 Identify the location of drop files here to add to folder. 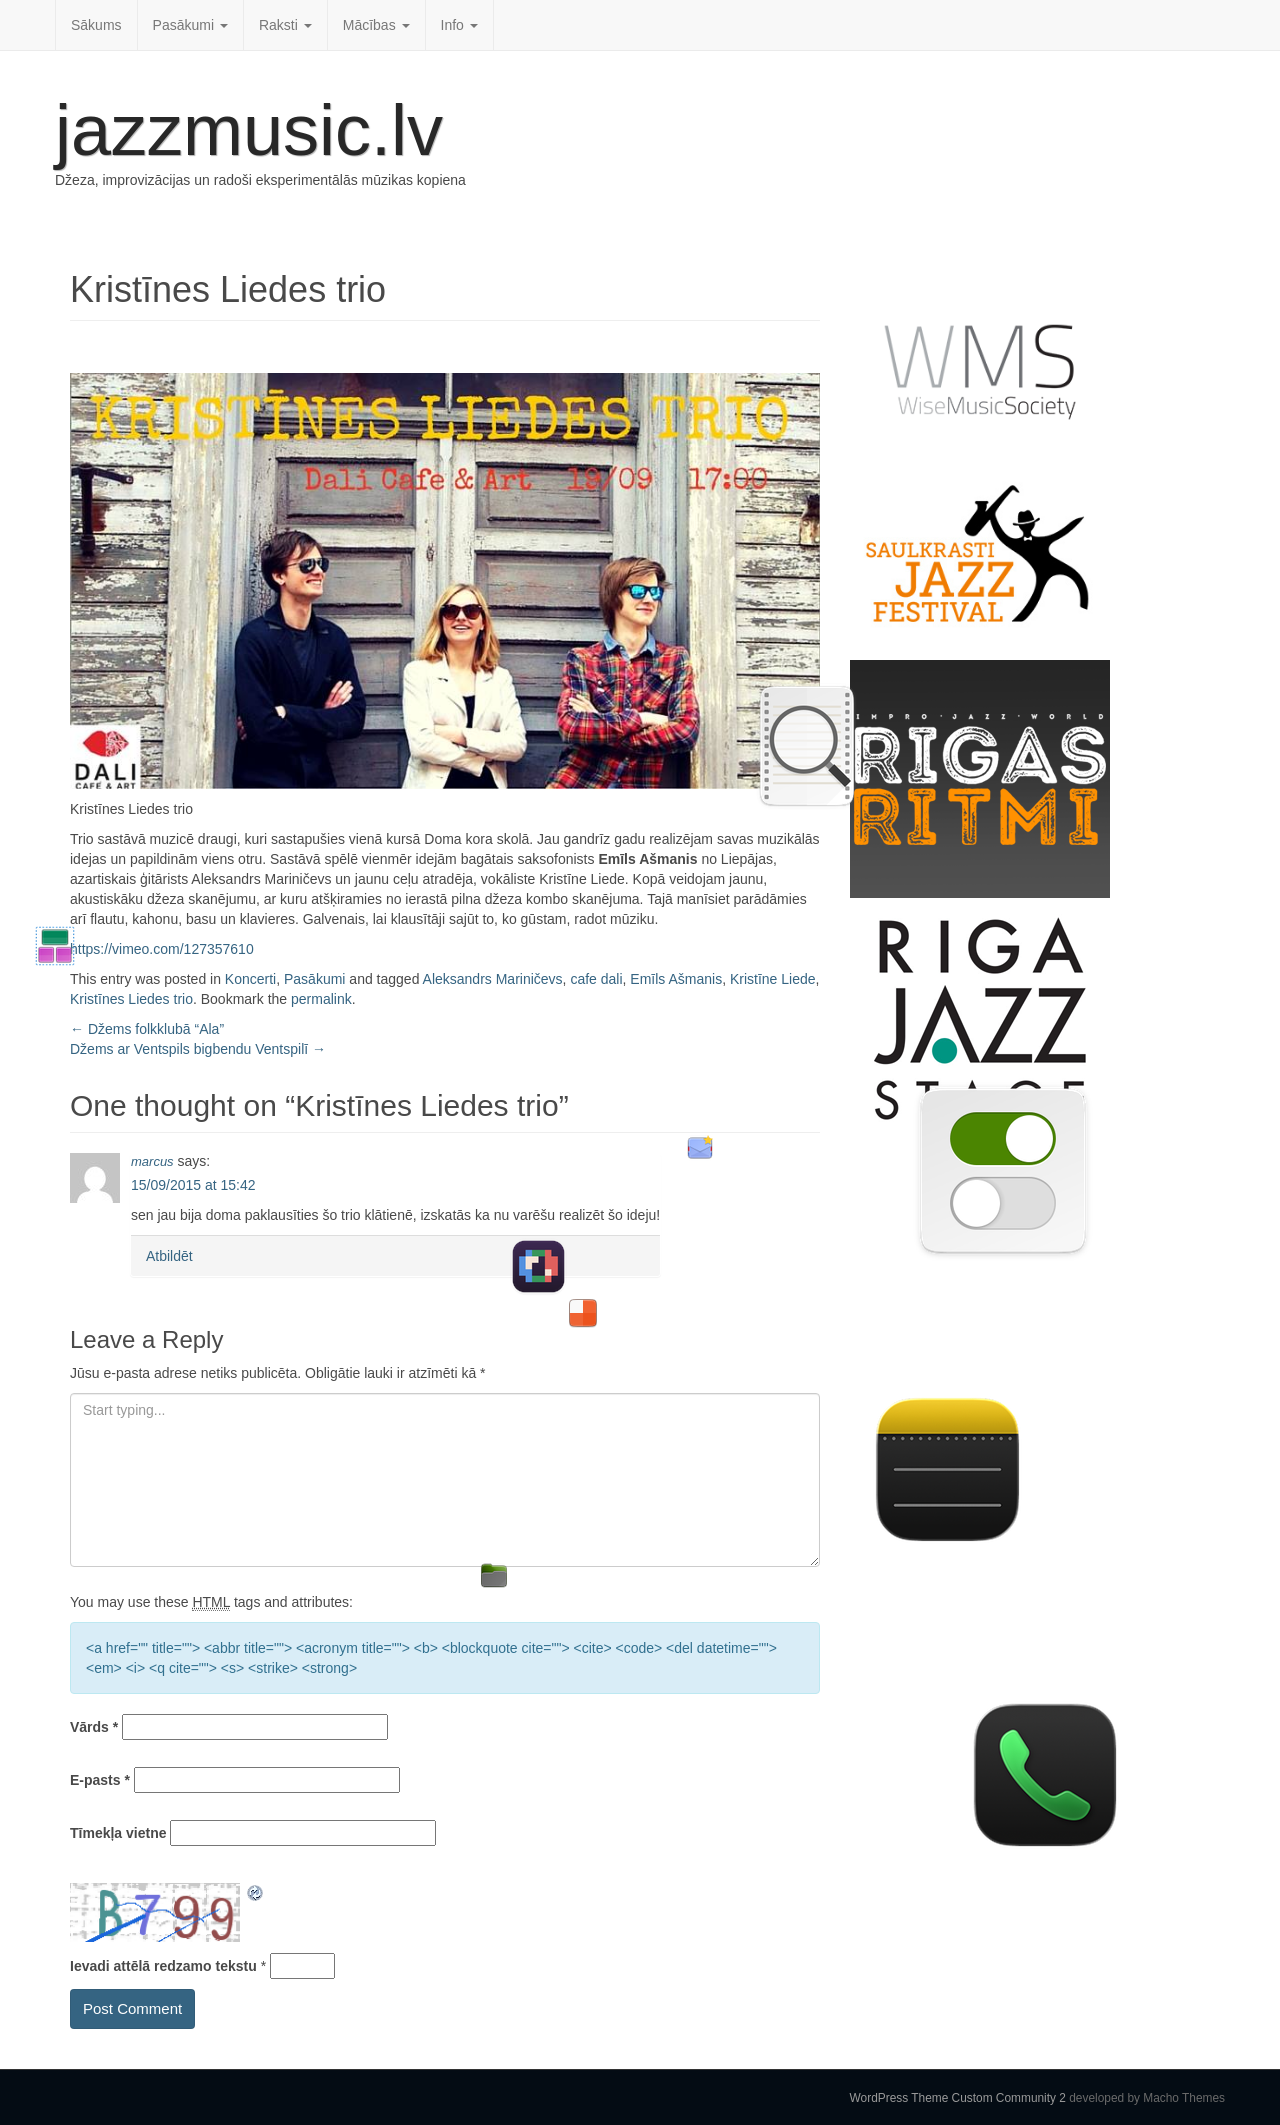
(494, 1575).